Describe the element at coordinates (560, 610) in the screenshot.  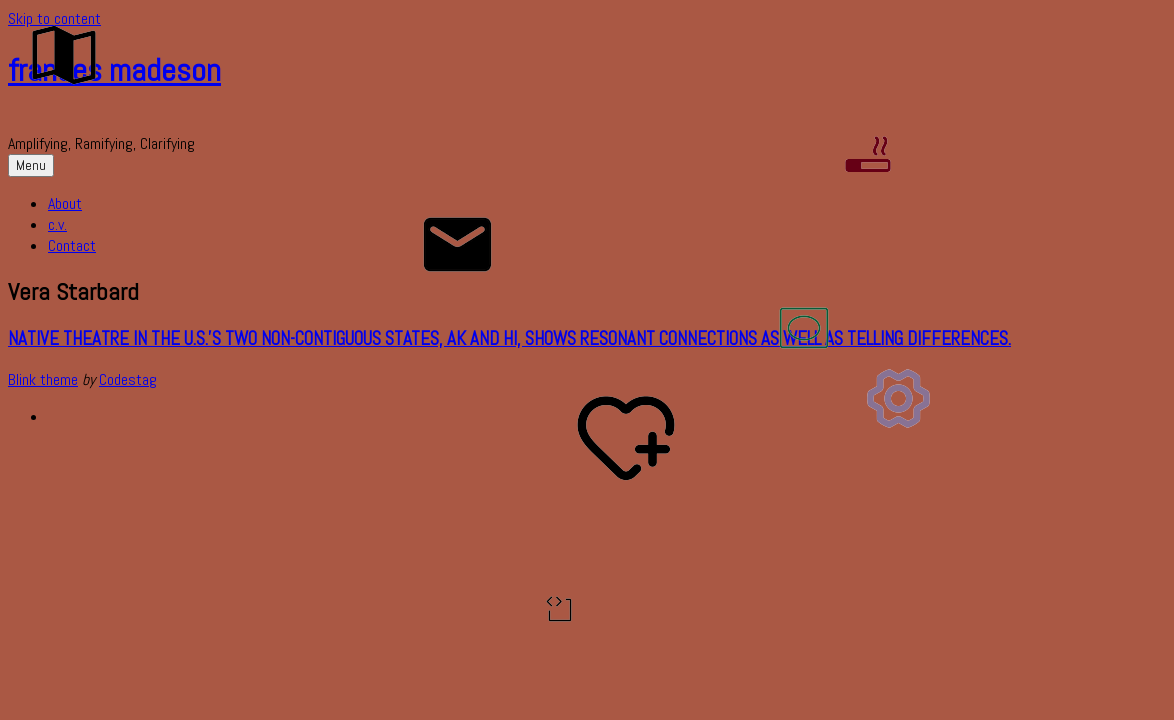
I see `insert a code block` at that location.